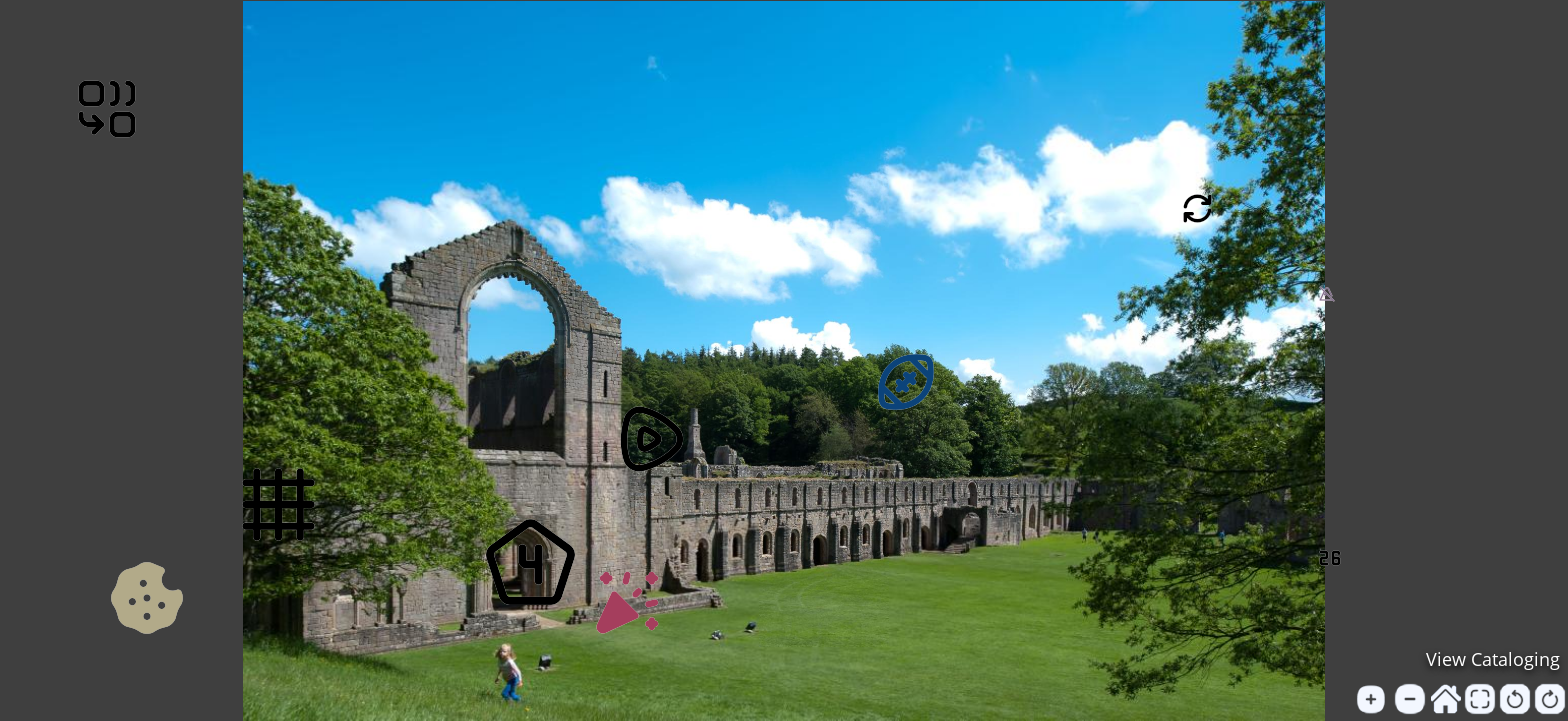  What do you see at coordinates (906, 382) in the screenshot?
I see `access sports scores and updates` at bounding box center [906, 382].